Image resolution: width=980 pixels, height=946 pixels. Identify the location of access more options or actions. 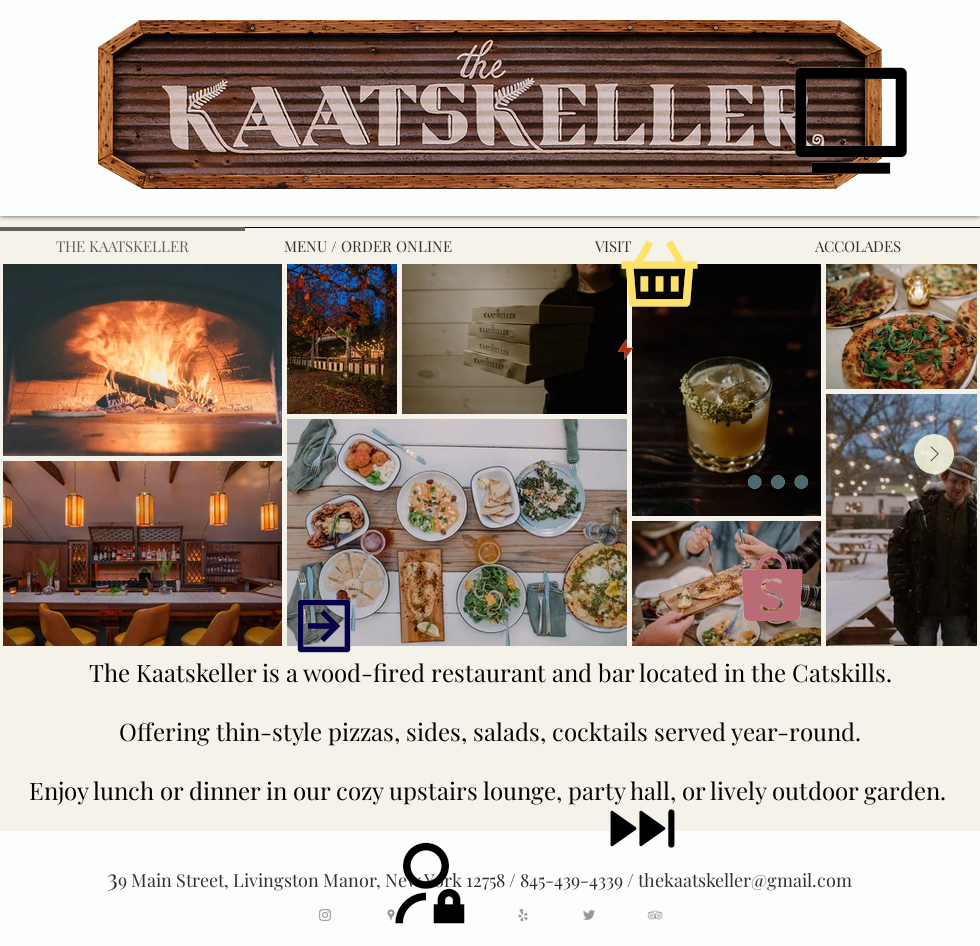
(778, 482).